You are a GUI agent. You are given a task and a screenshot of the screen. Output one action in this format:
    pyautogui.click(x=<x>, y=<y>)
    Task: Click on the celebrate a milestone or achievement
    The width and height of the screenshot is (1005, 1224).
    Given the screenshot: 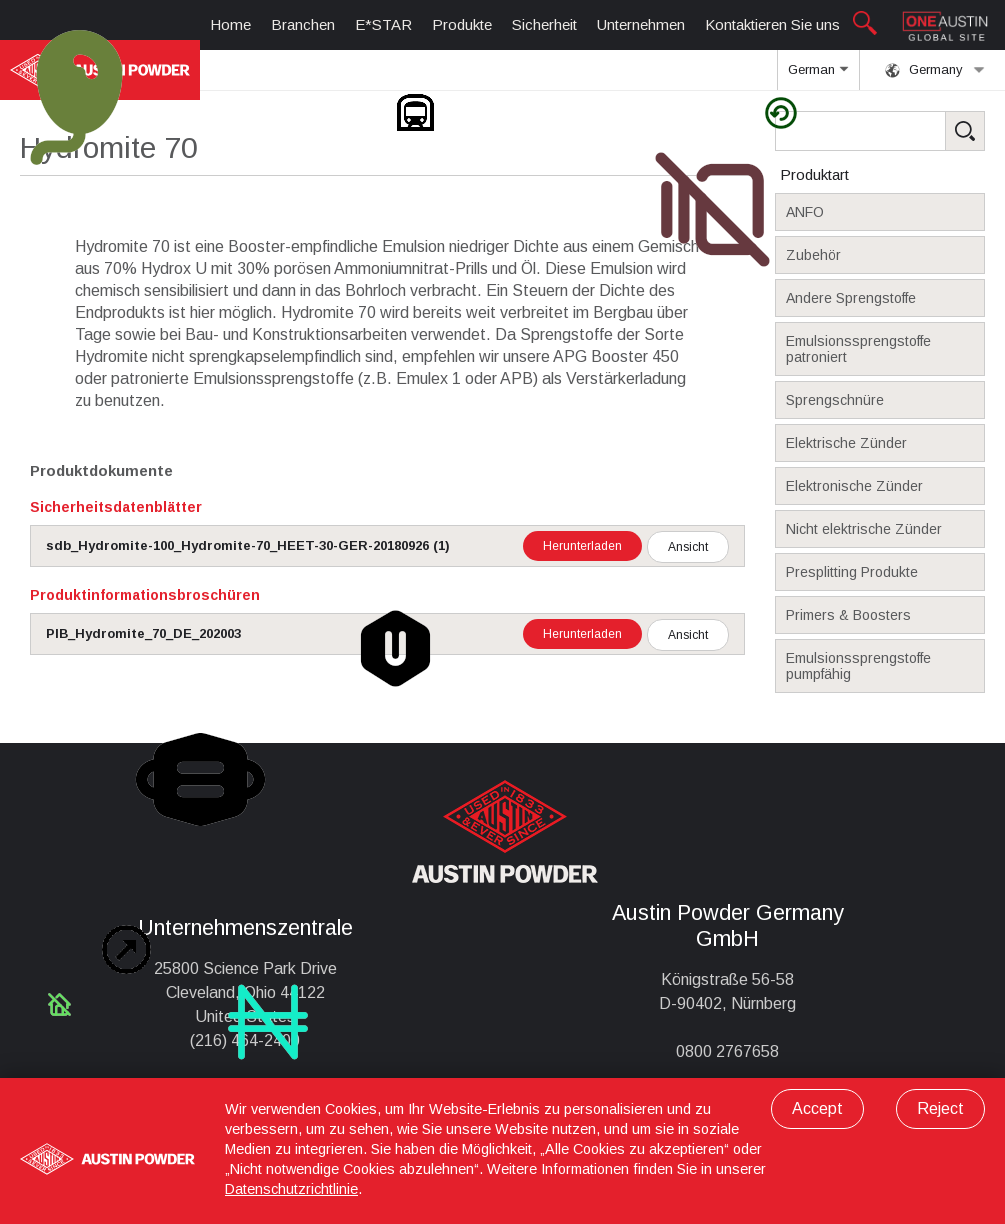 What is the action you would take?
    pyautogui.click(x=79, y=97)
    